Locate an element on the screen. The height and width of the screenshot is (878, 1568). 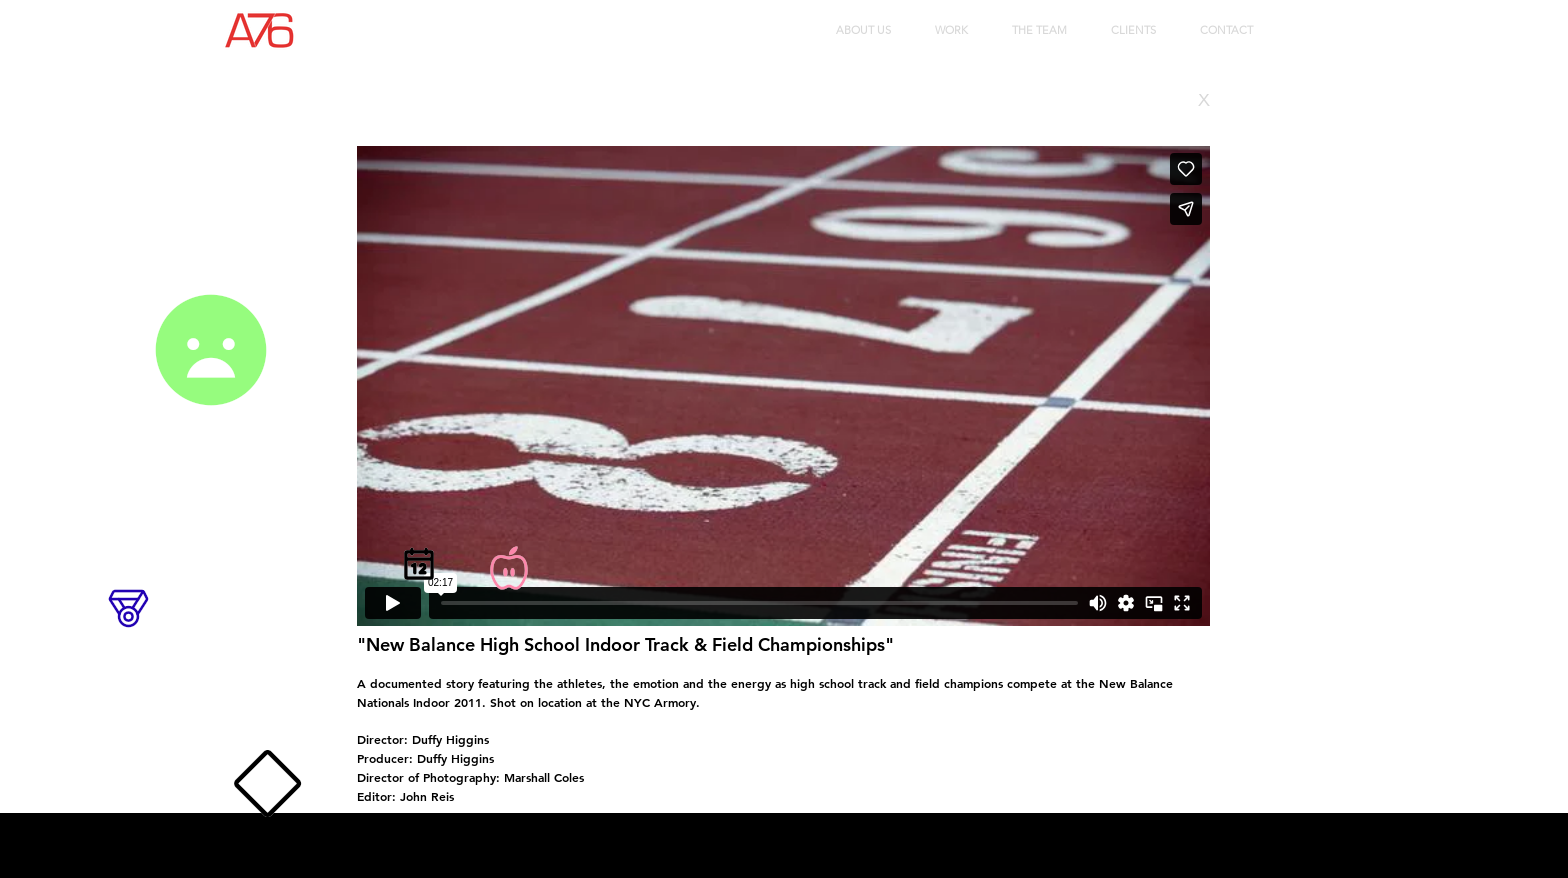
indicates premium or pro feature is located at coordinates (267, 783).